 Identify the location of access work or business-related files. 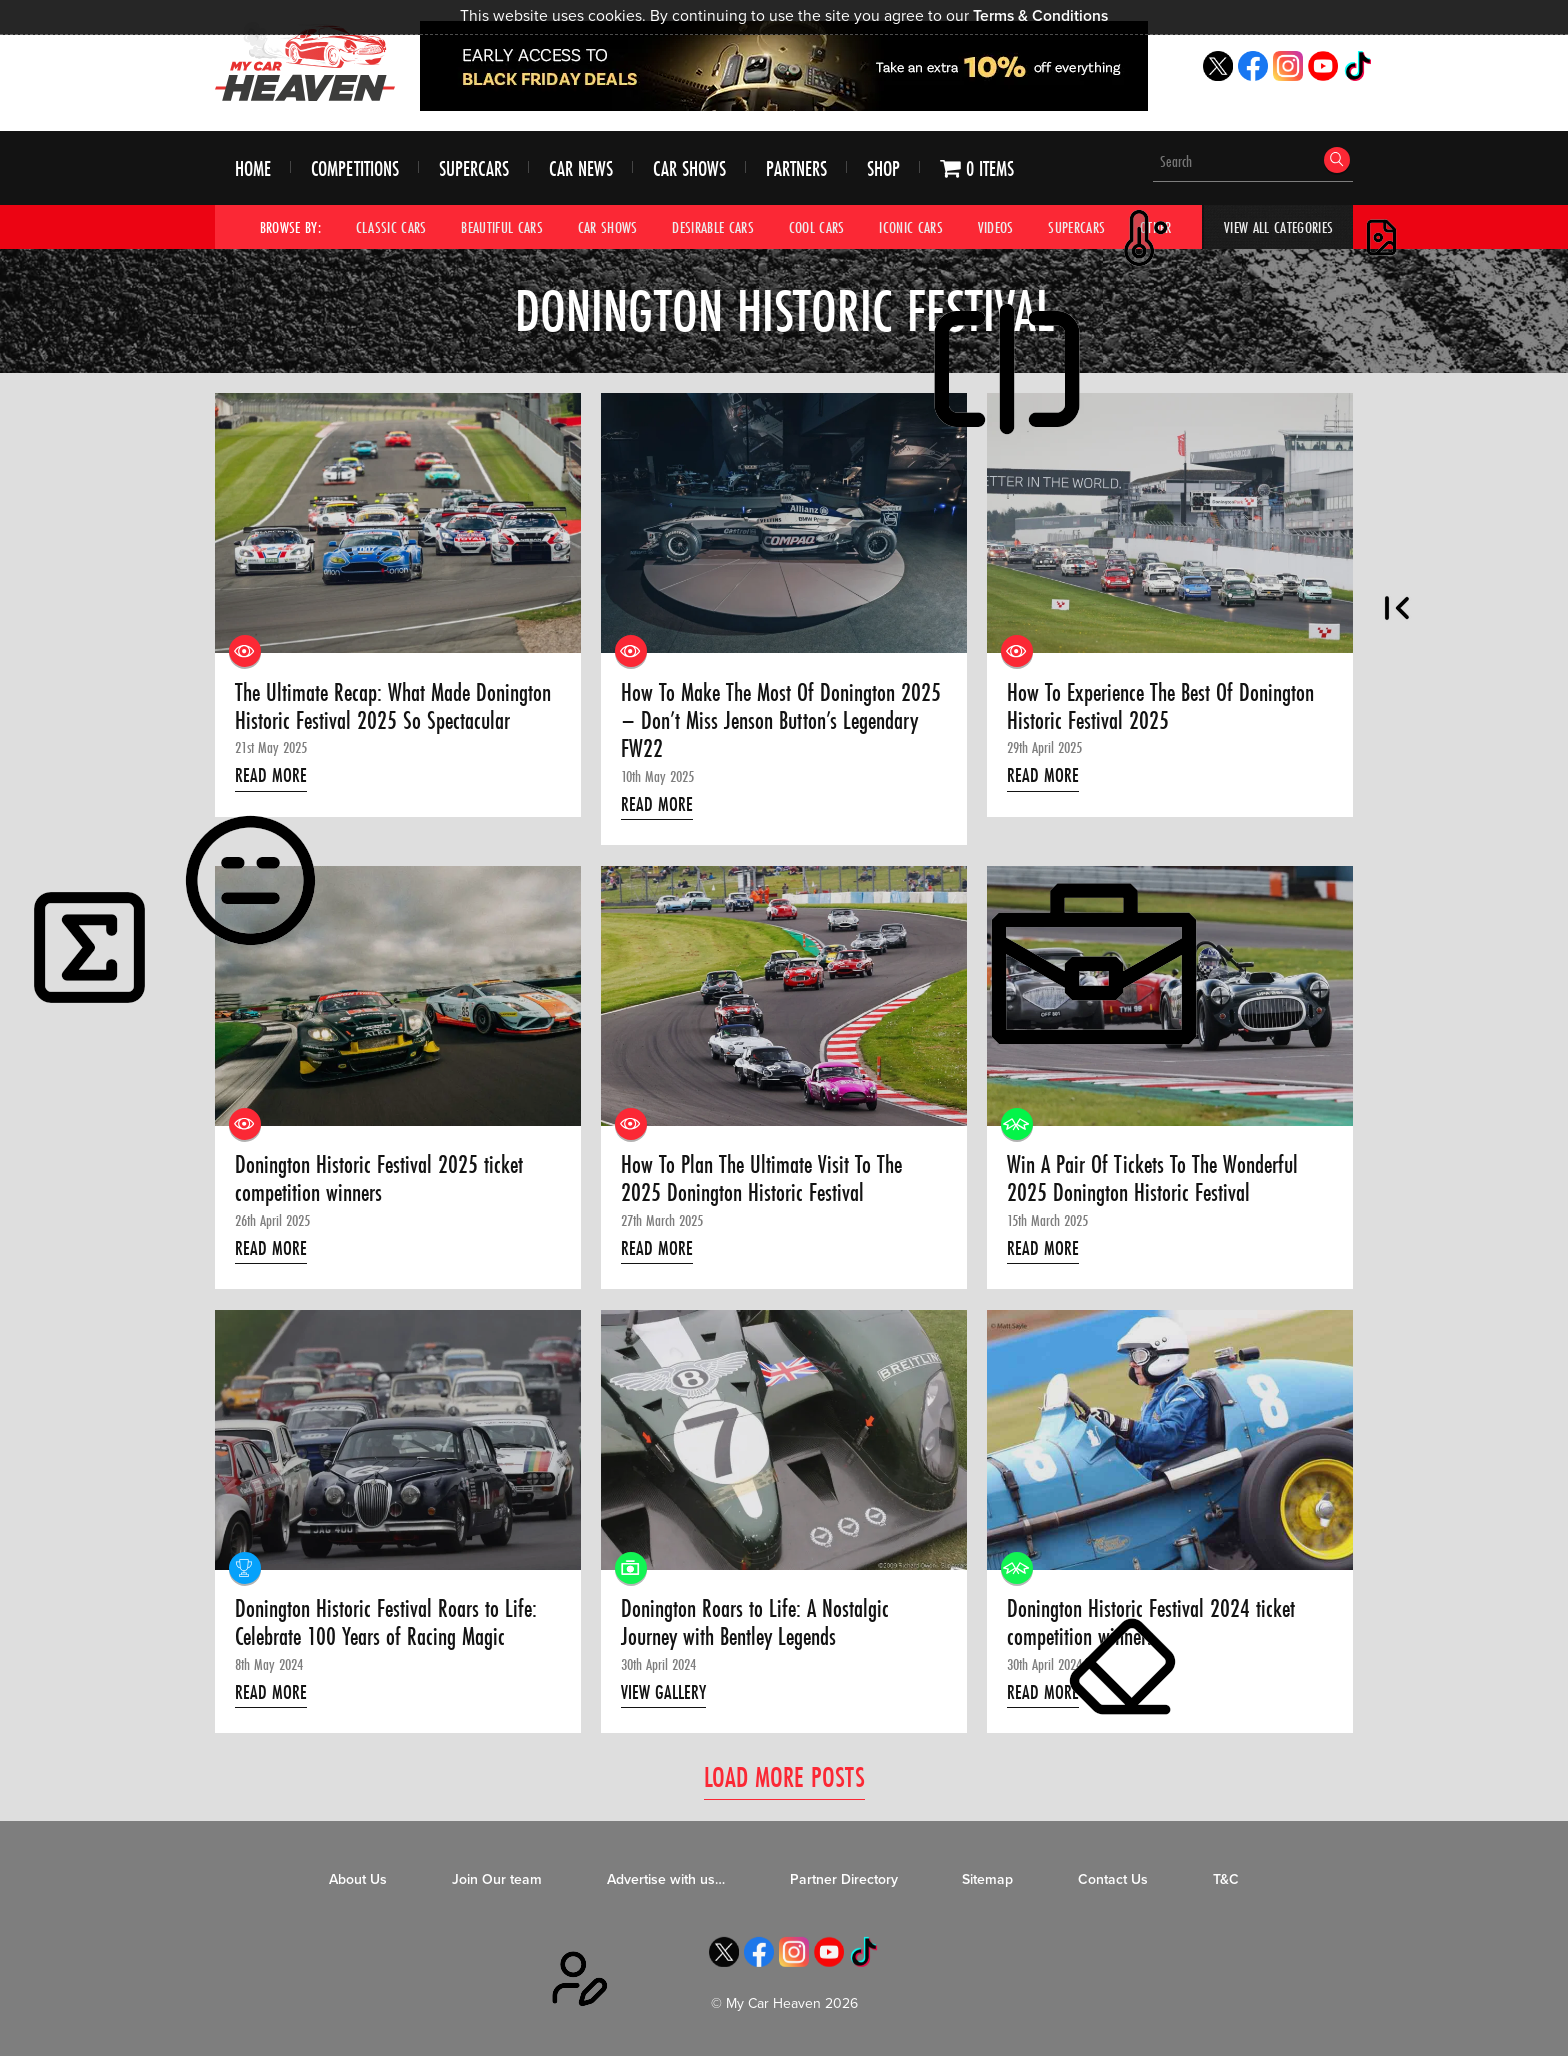
(1094, 971).